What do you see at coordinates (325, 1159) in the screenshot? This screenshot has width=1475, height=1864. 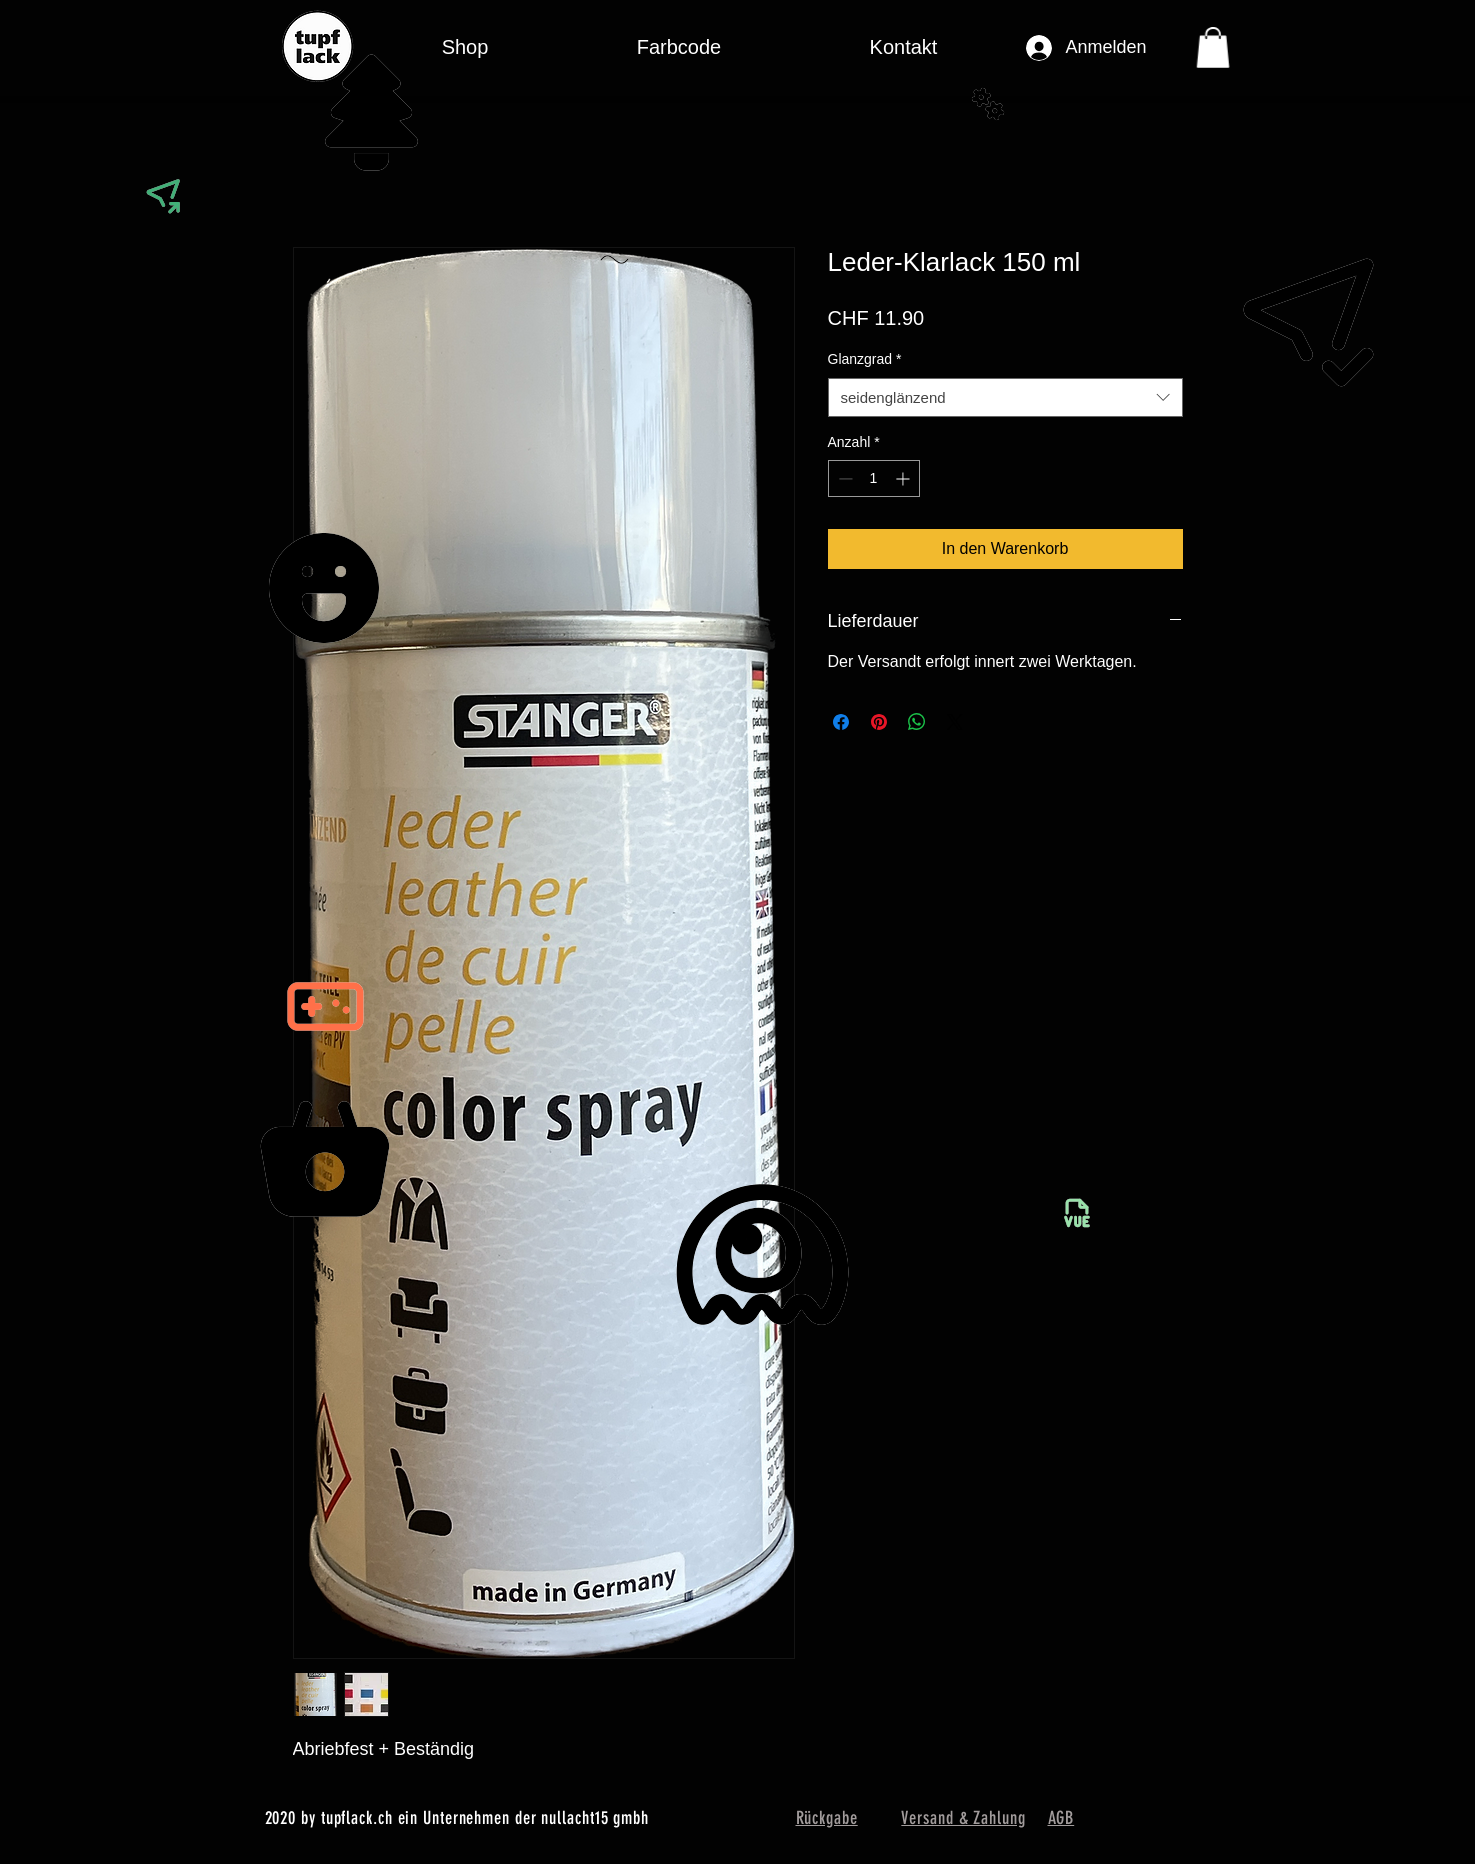 I see `view shopping basket` at bounding box center [325, 1159].